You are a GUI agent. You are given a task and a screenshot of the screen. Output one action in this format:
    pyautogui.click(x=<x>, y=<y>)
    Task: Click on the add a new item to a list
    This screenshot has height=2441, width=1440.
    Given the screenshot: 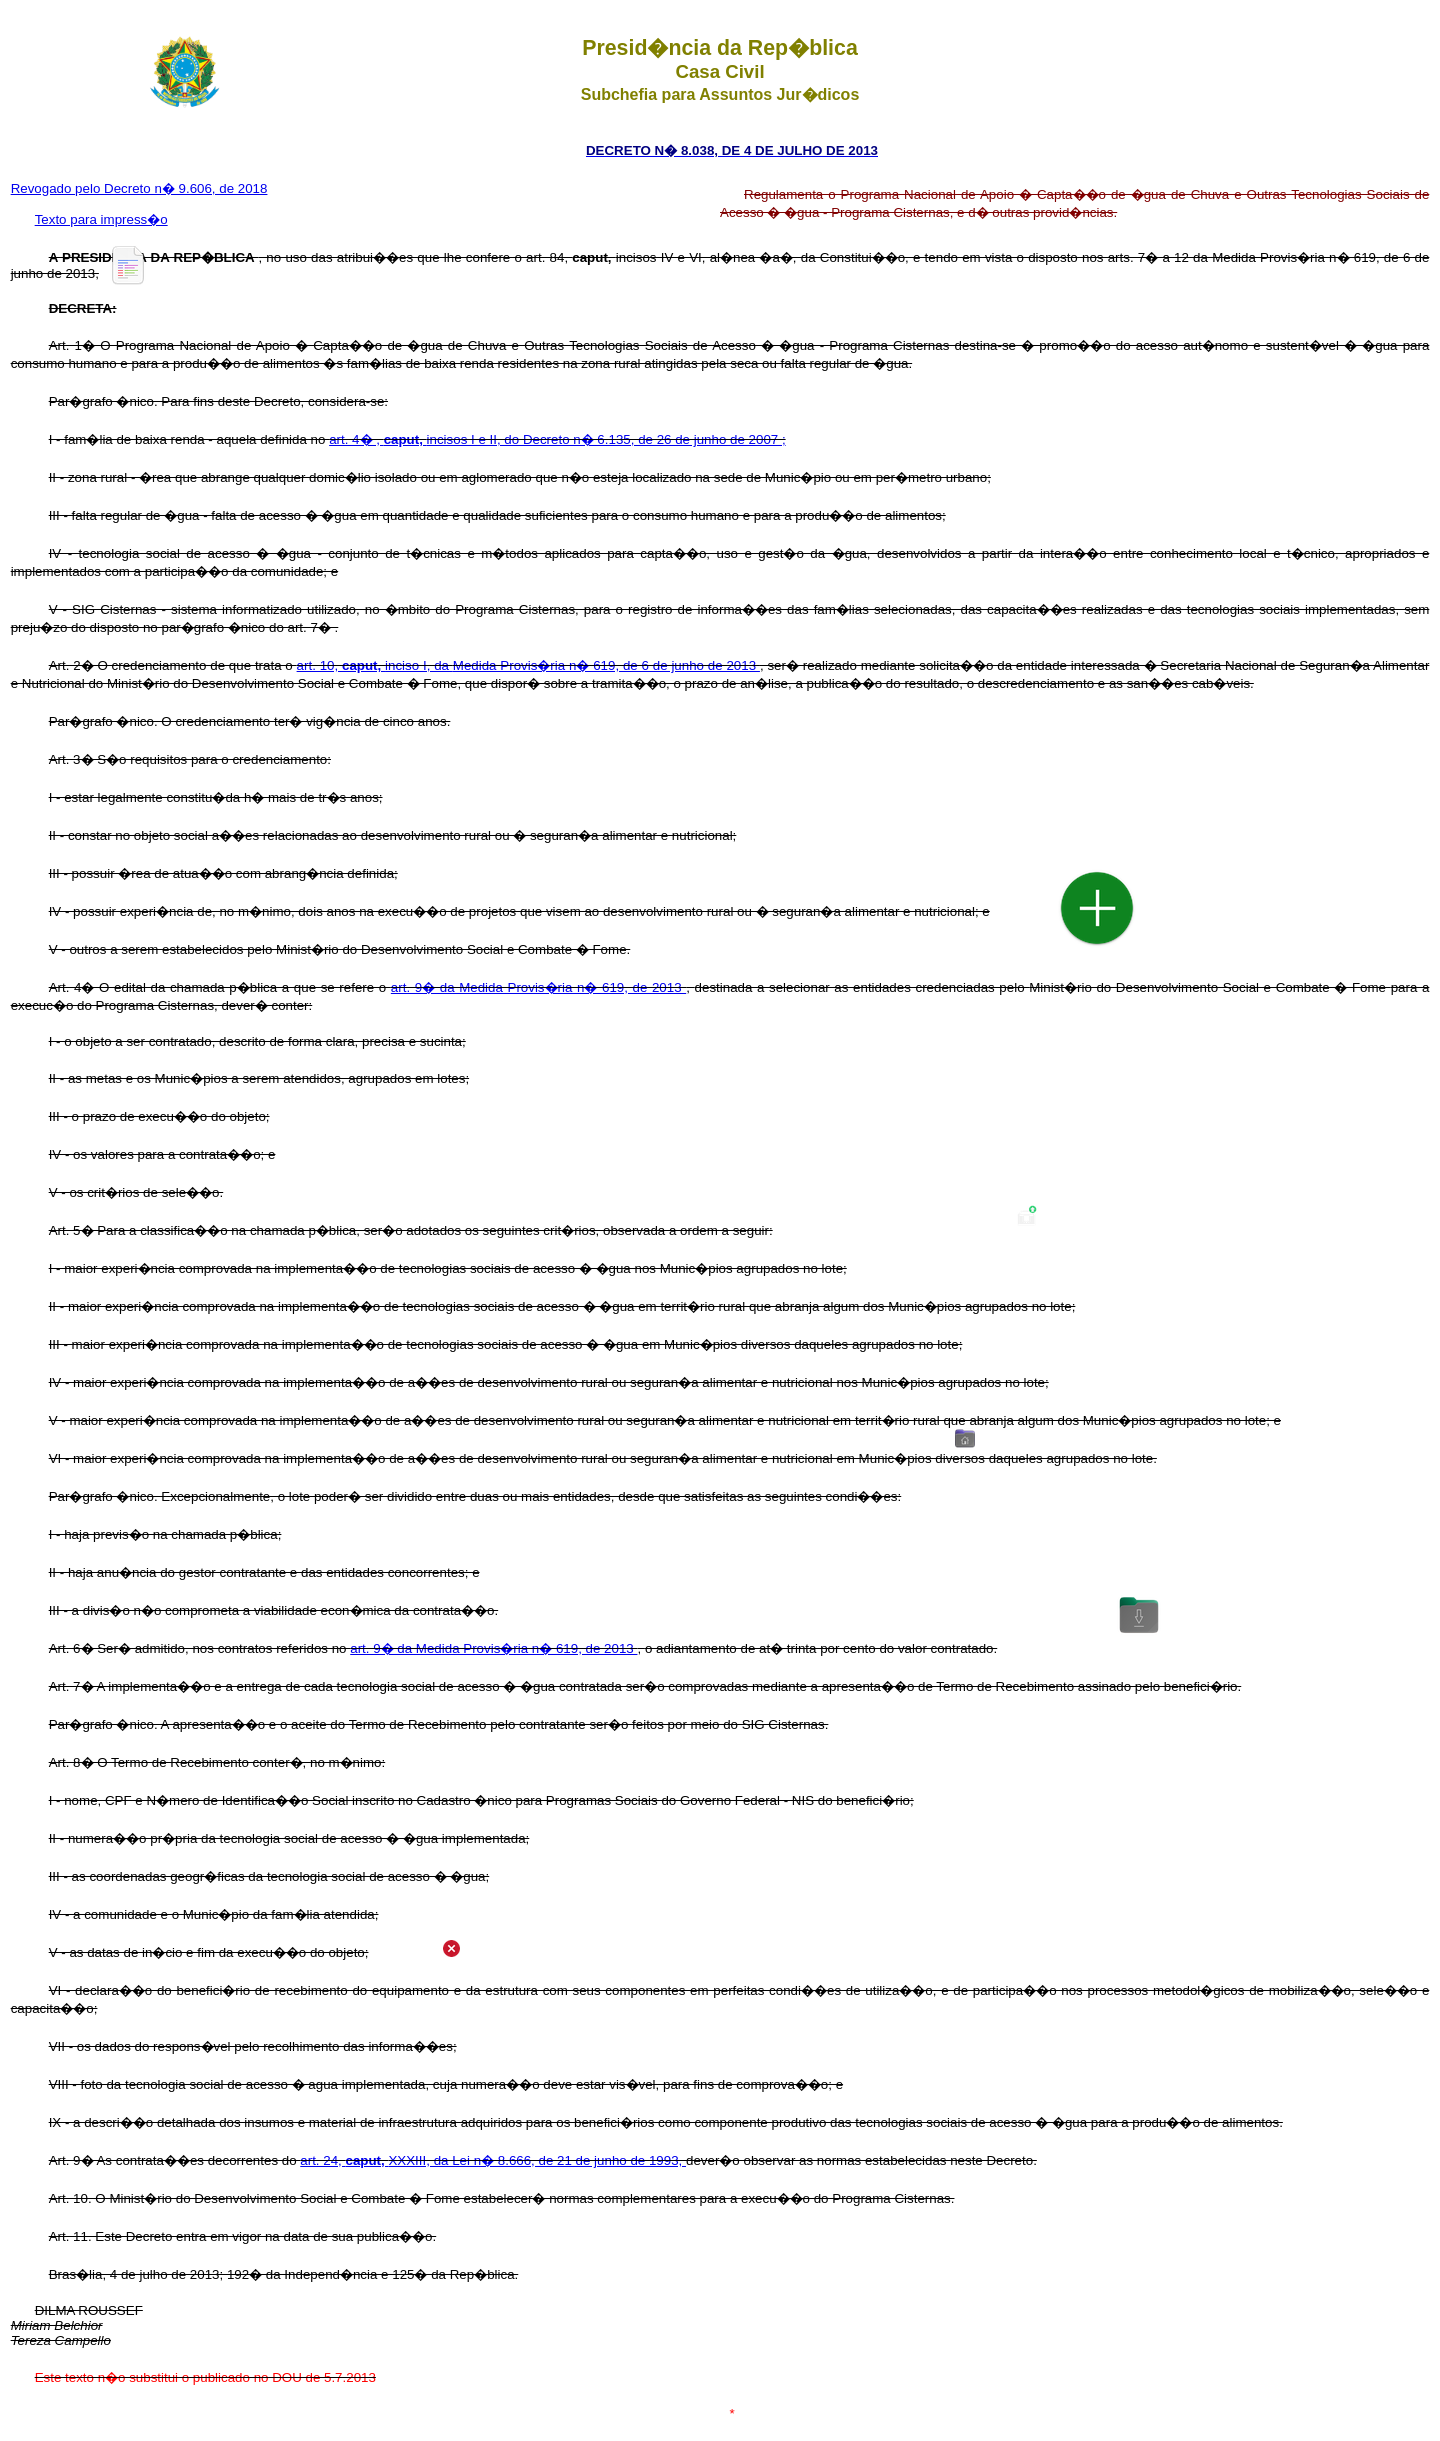 What is the action you would take?
    pyautogui.click(x=1097, y=908)
    